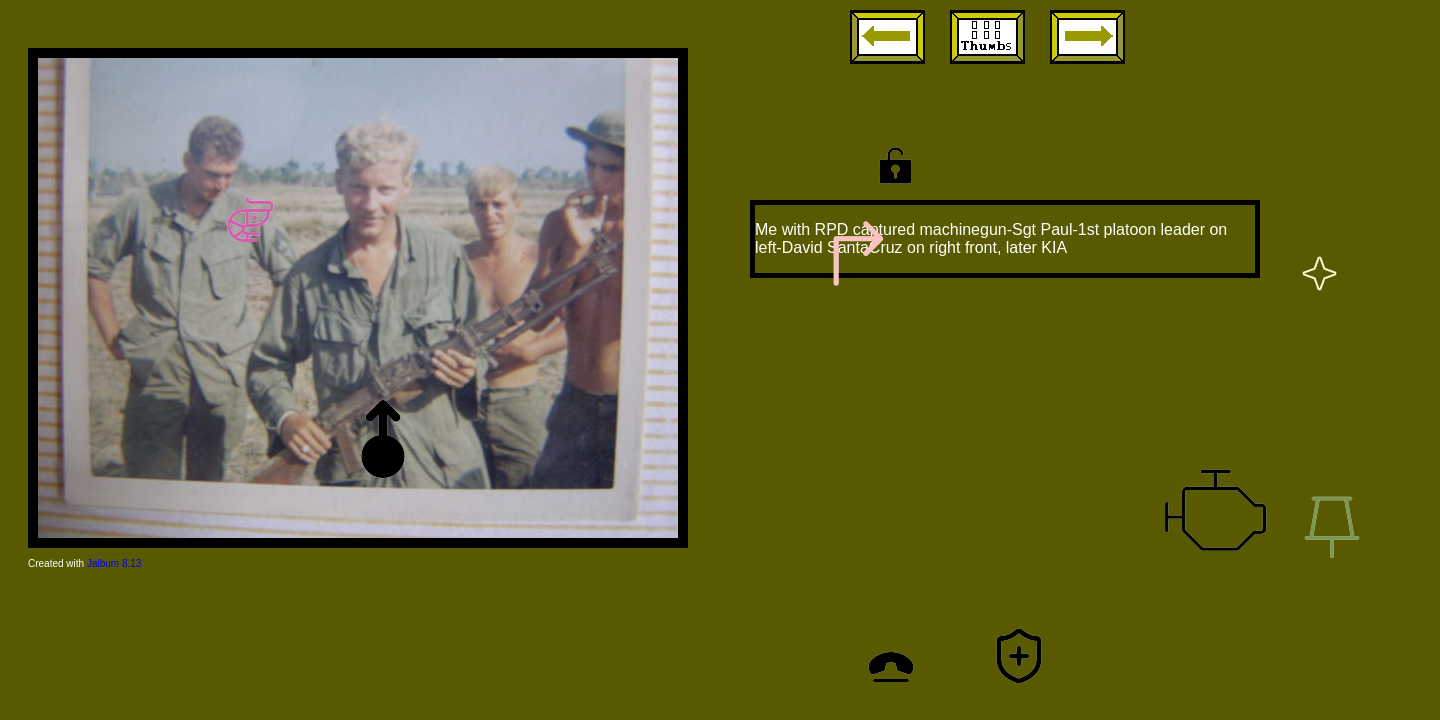 Image resolution: width=1440 pixels, height=720 pixels. I want to click on unlocked or unsecured state, so click(895, 167).